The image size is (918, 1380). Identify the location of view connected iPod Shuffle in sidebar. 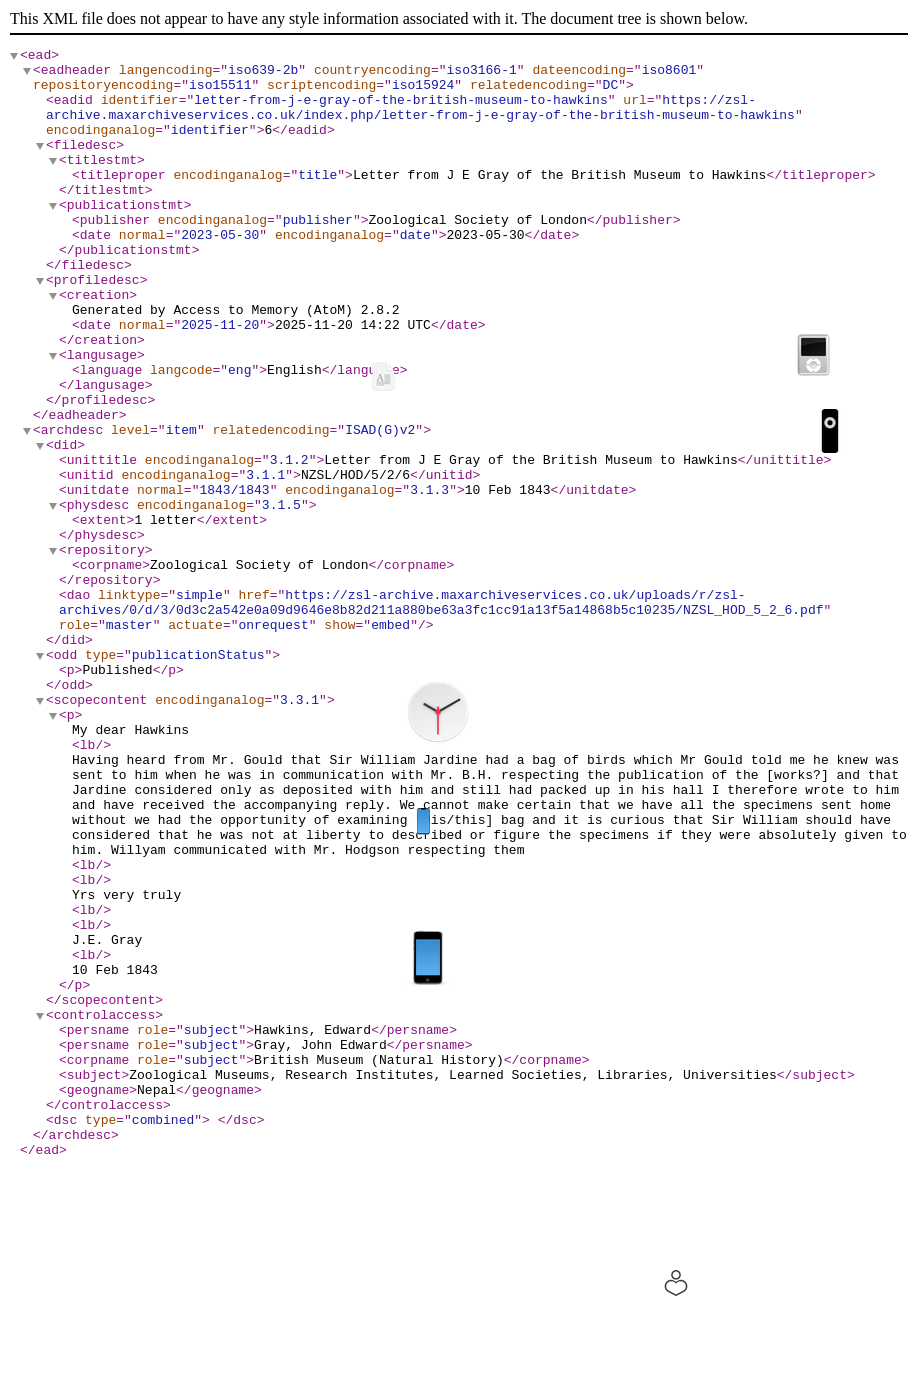
(830, 431).